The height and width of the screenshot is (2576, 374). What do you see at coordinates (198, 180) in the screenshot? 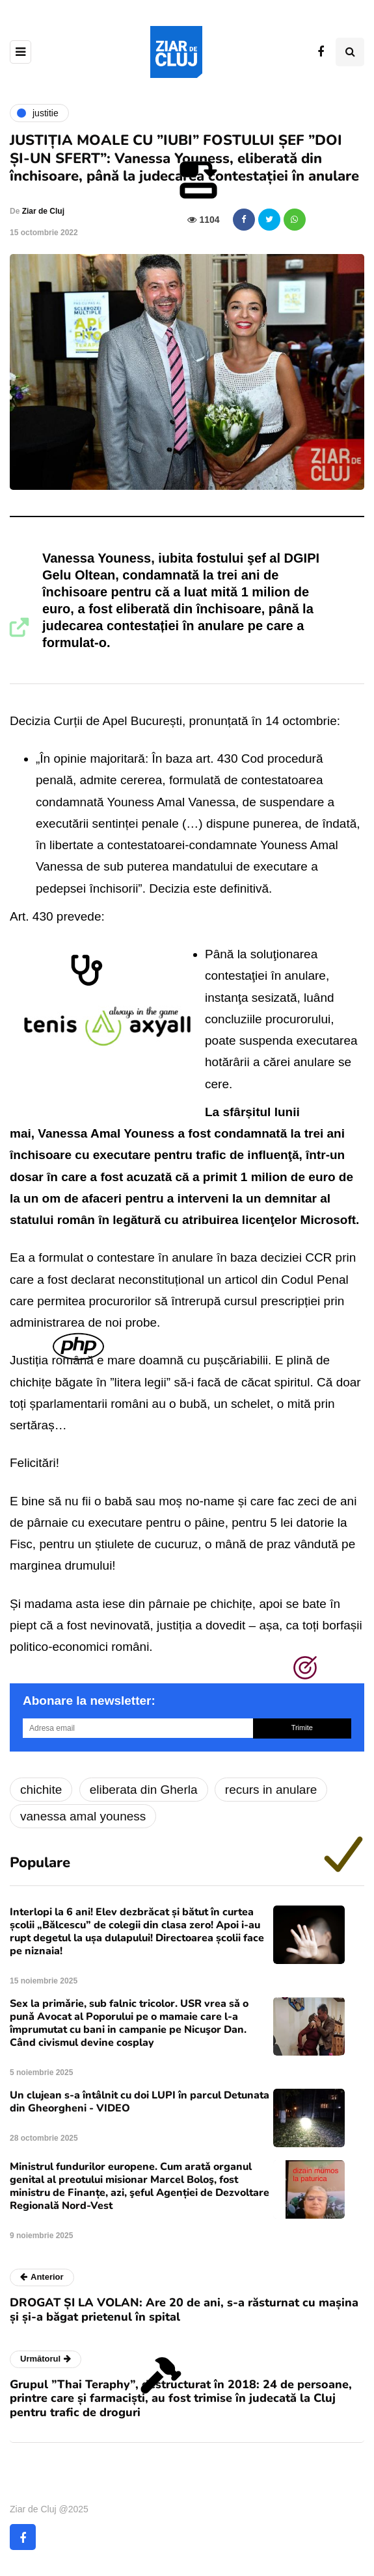
I see `view predecessor tasks in a workflow` at bounding box center [198, 180].